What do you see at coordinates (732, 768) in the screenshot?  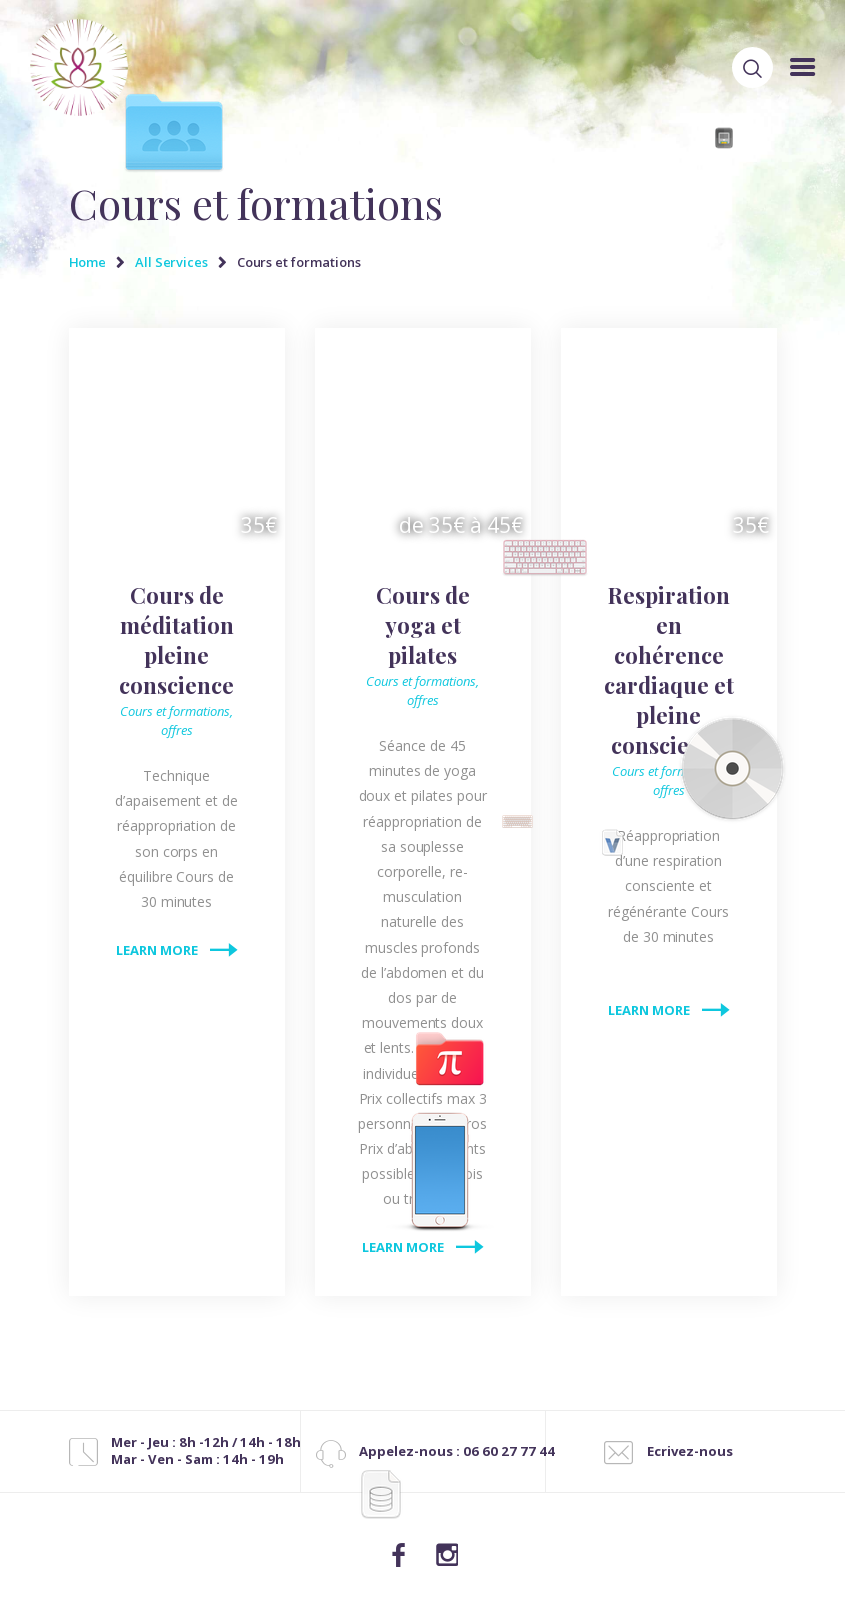 I see `access dvd drive or optical disc device` at bounding box center [732, 768].